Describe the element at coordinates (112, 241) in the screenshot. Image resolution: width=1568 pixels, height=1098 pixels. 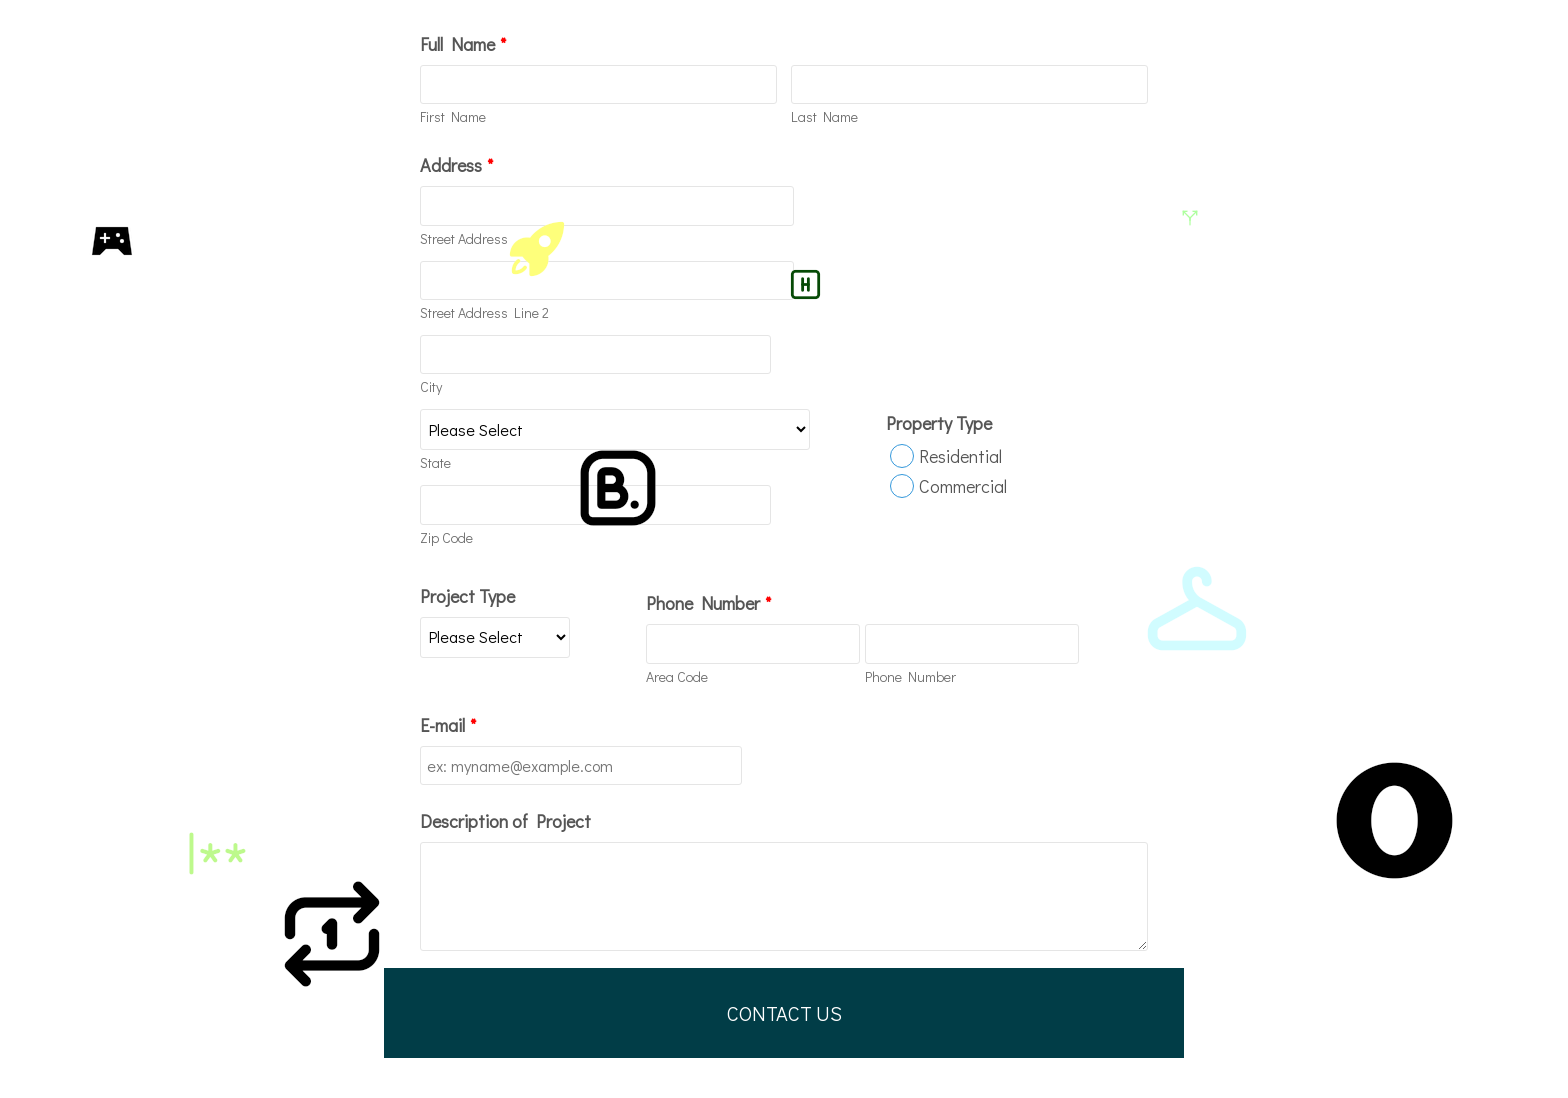
I see `access gaming or esports features` at that location.